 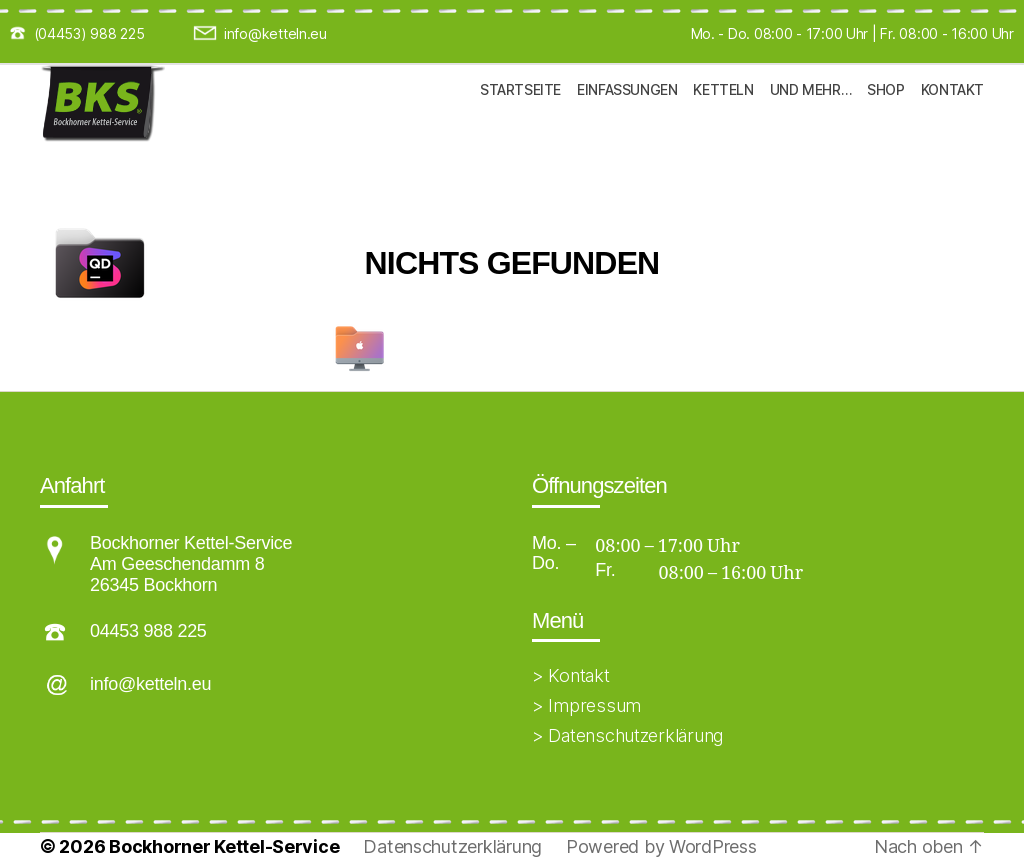 I want to click on open mac desktop files folder, so click(x=359, y=346).